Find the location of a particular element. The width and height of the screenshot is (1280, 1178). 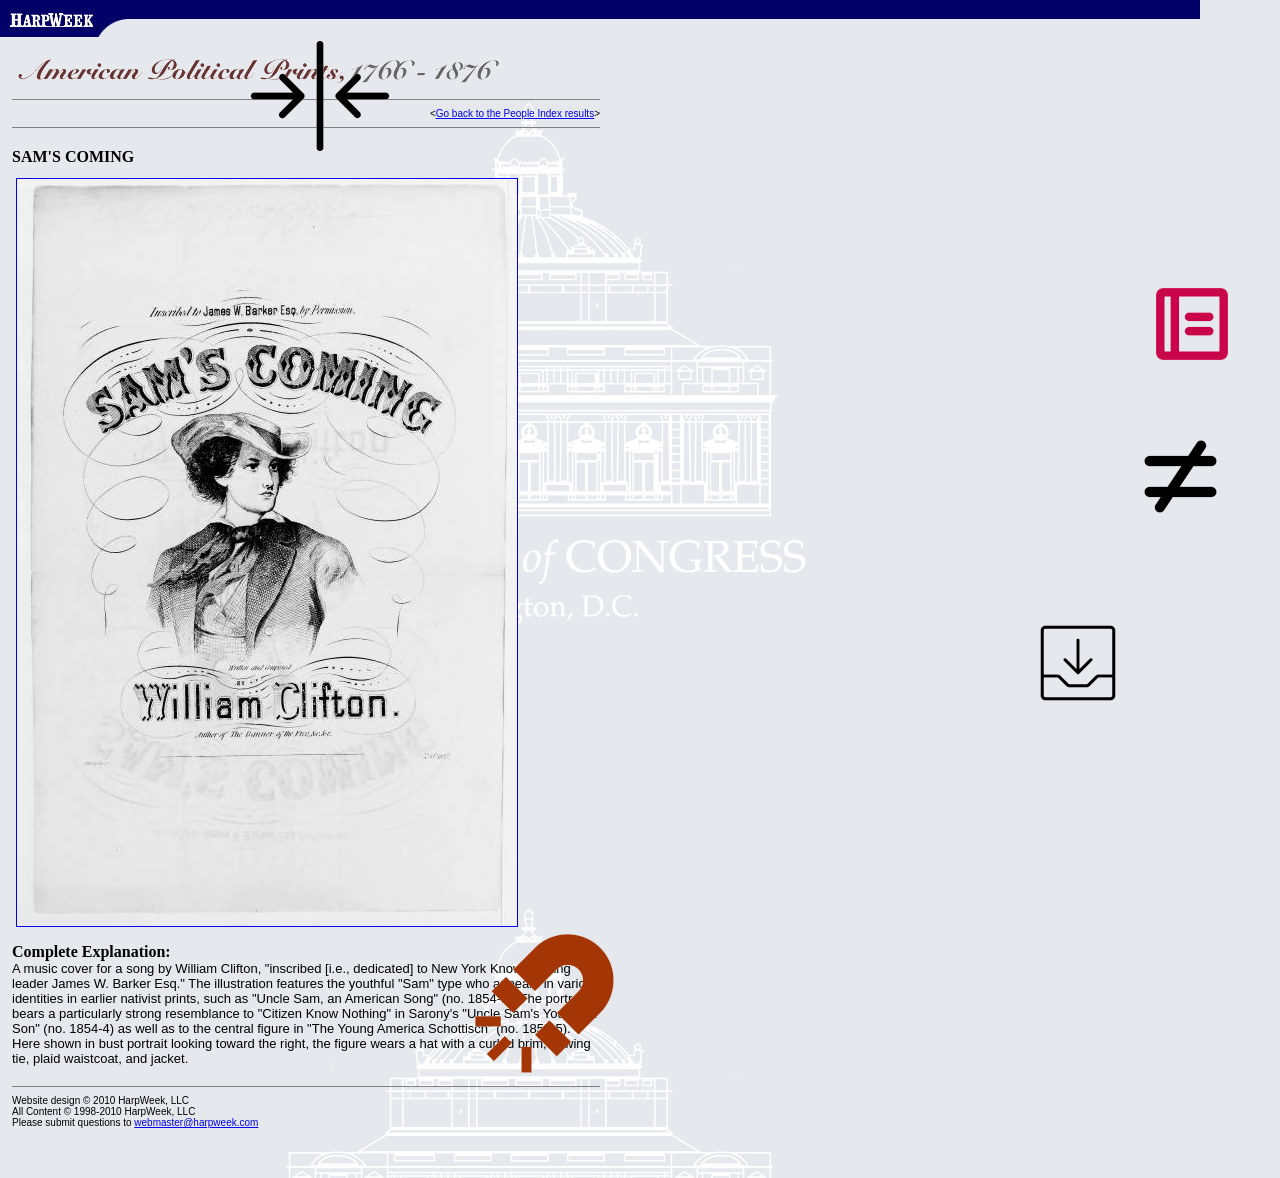

download file to inbox or tray is located at coordinates (1078, 663).